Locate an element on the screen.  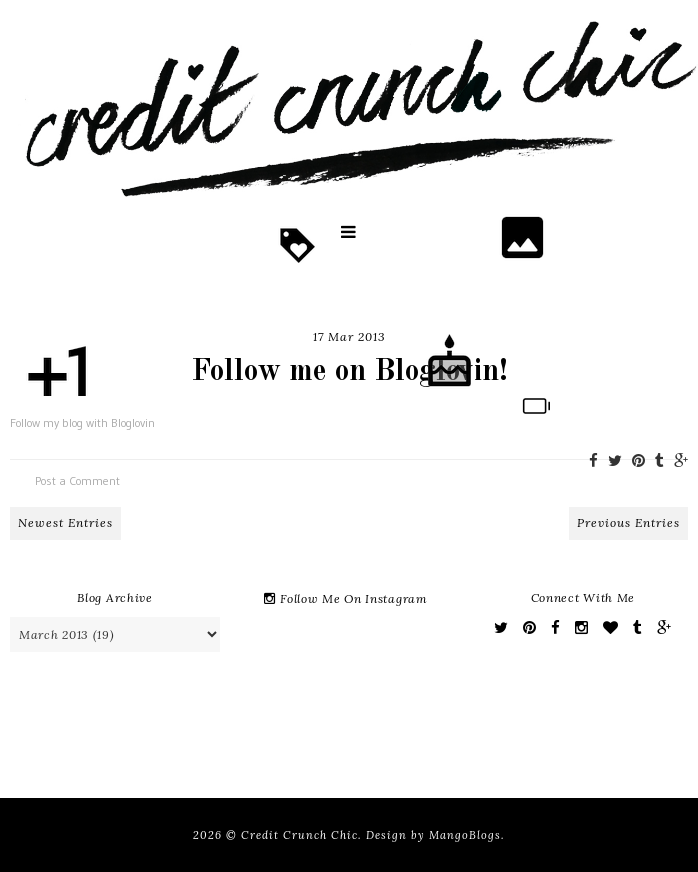
view birthday or celebration events is located at coordinates (449, 362).